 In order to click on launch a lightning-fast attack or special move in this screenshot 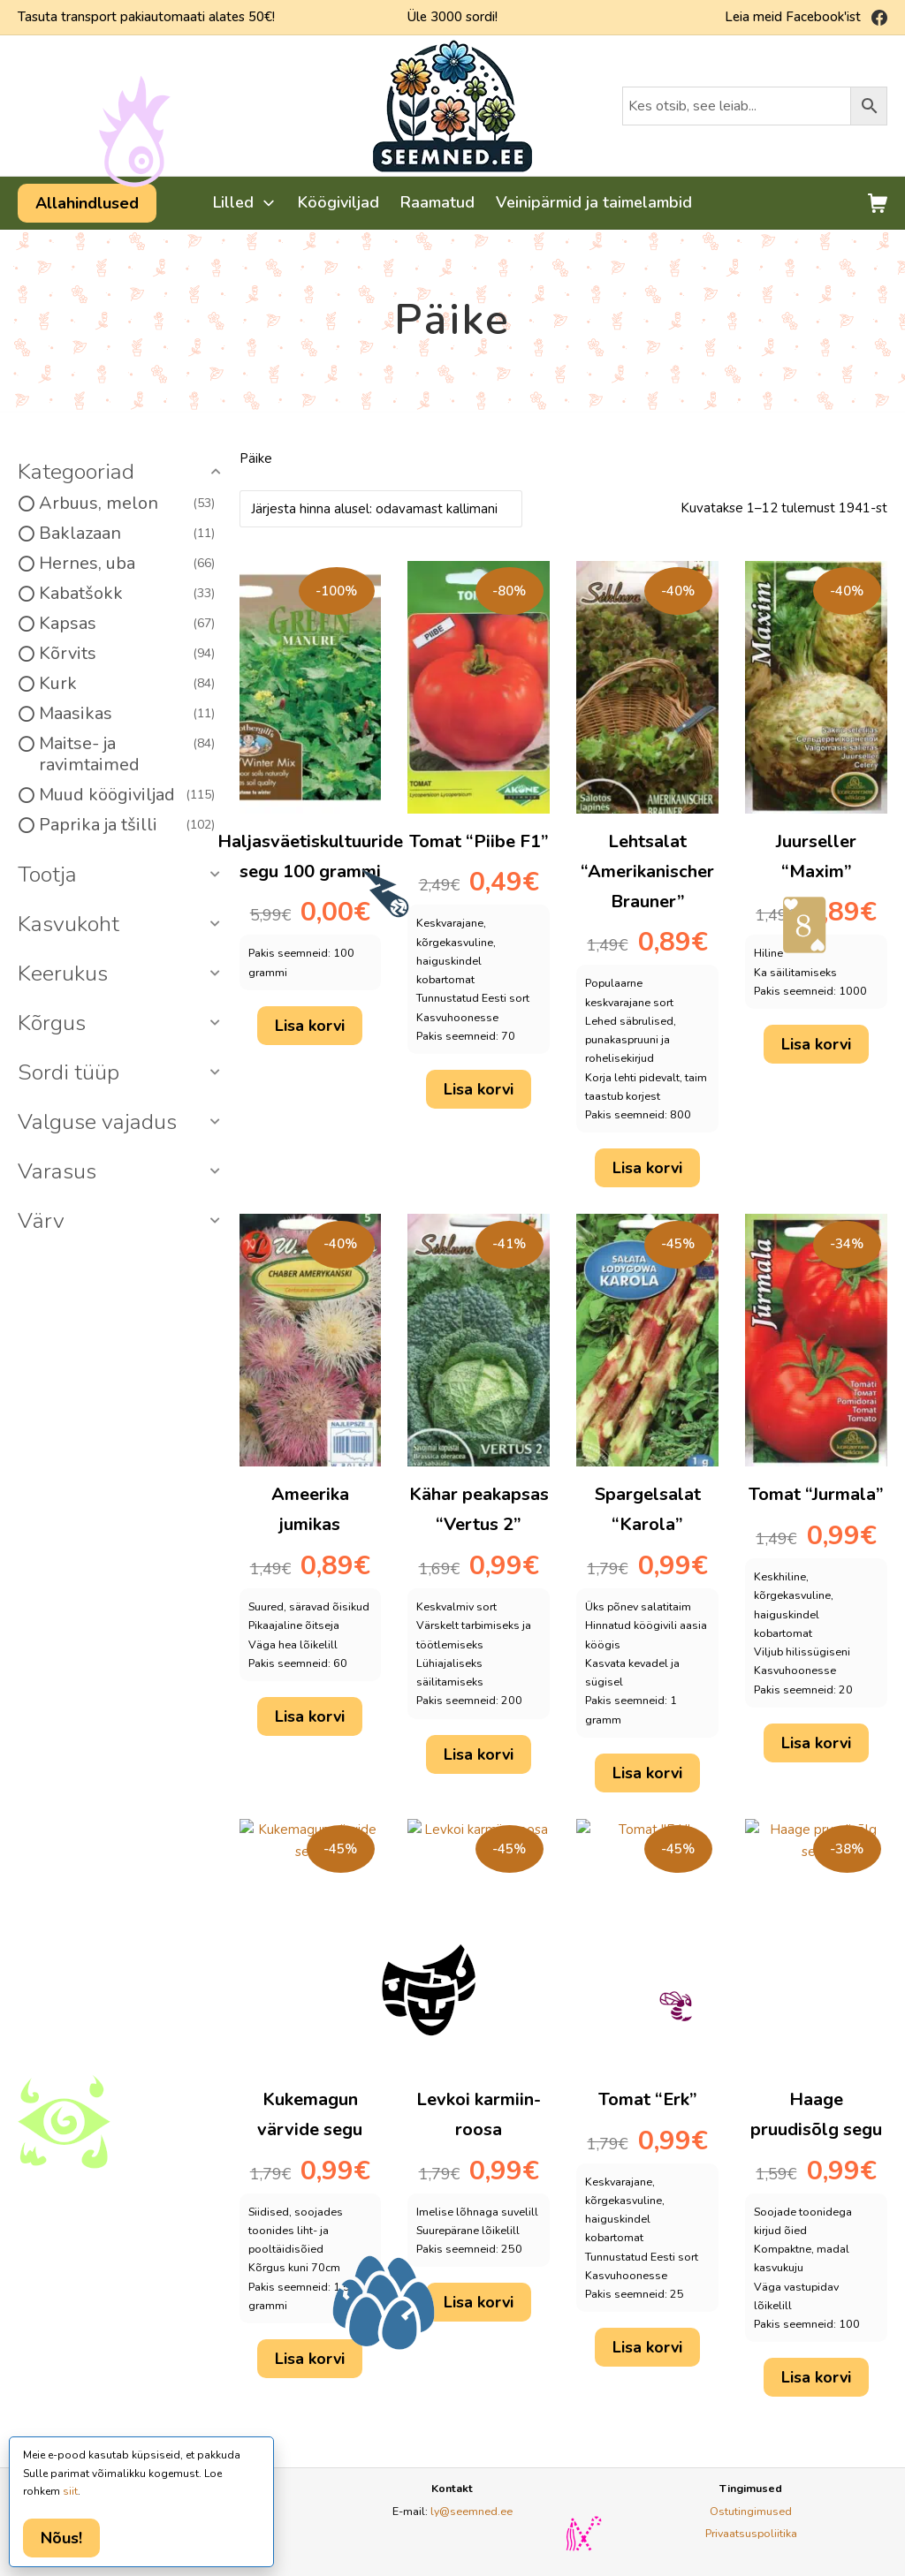, I will do `click(384, 893)`.